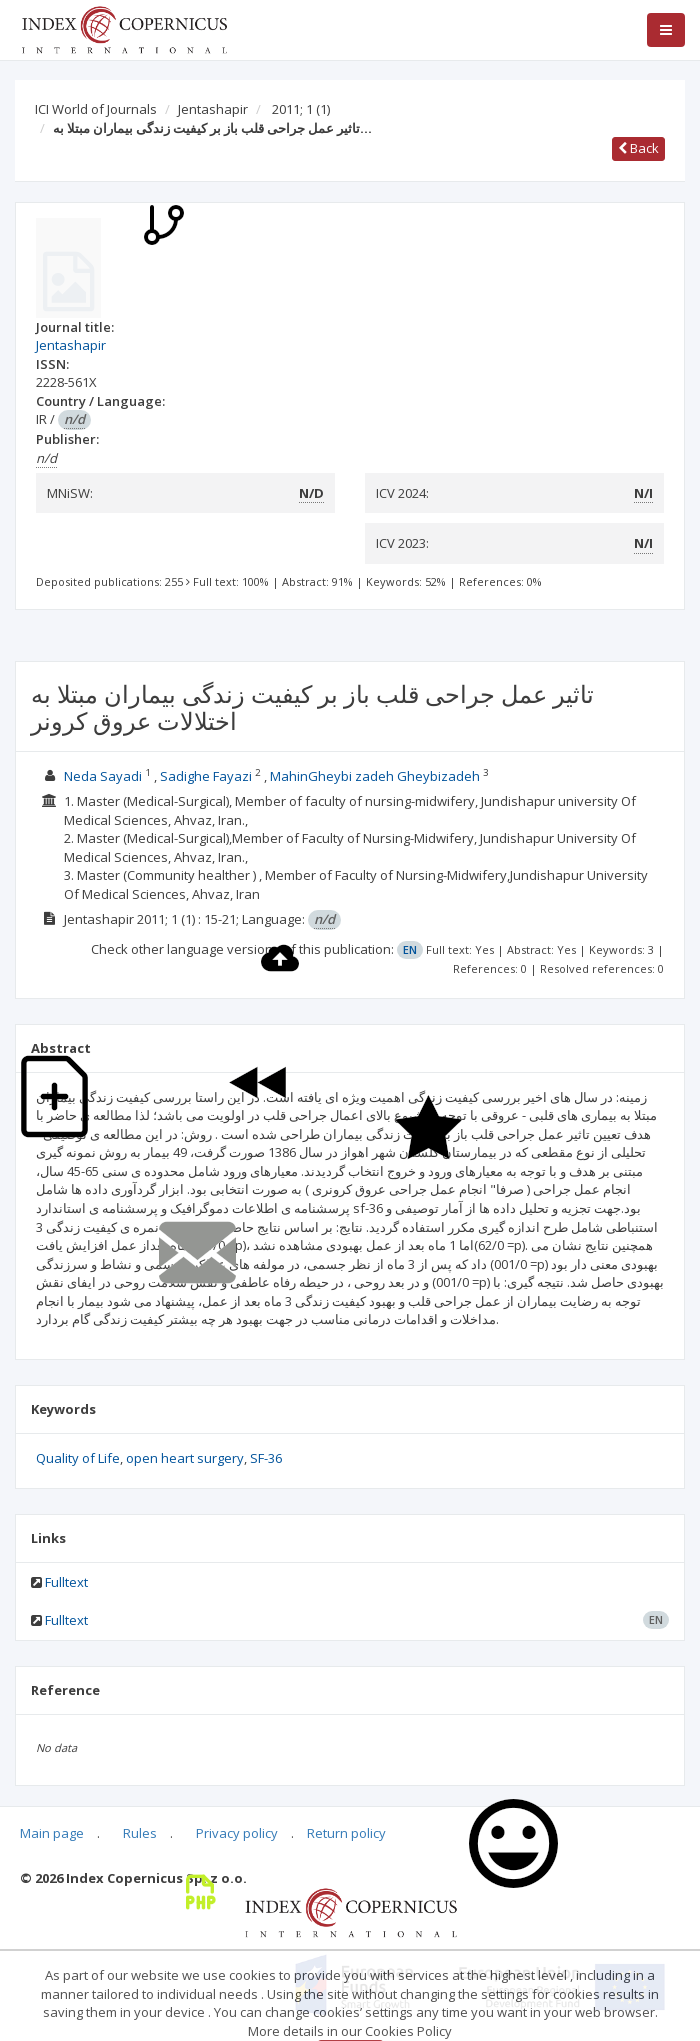 This screenshot has width=700, height=2041. Describe the element at coordinates (197, 1252) in the screenshot. I see `open your inbox` at that location.